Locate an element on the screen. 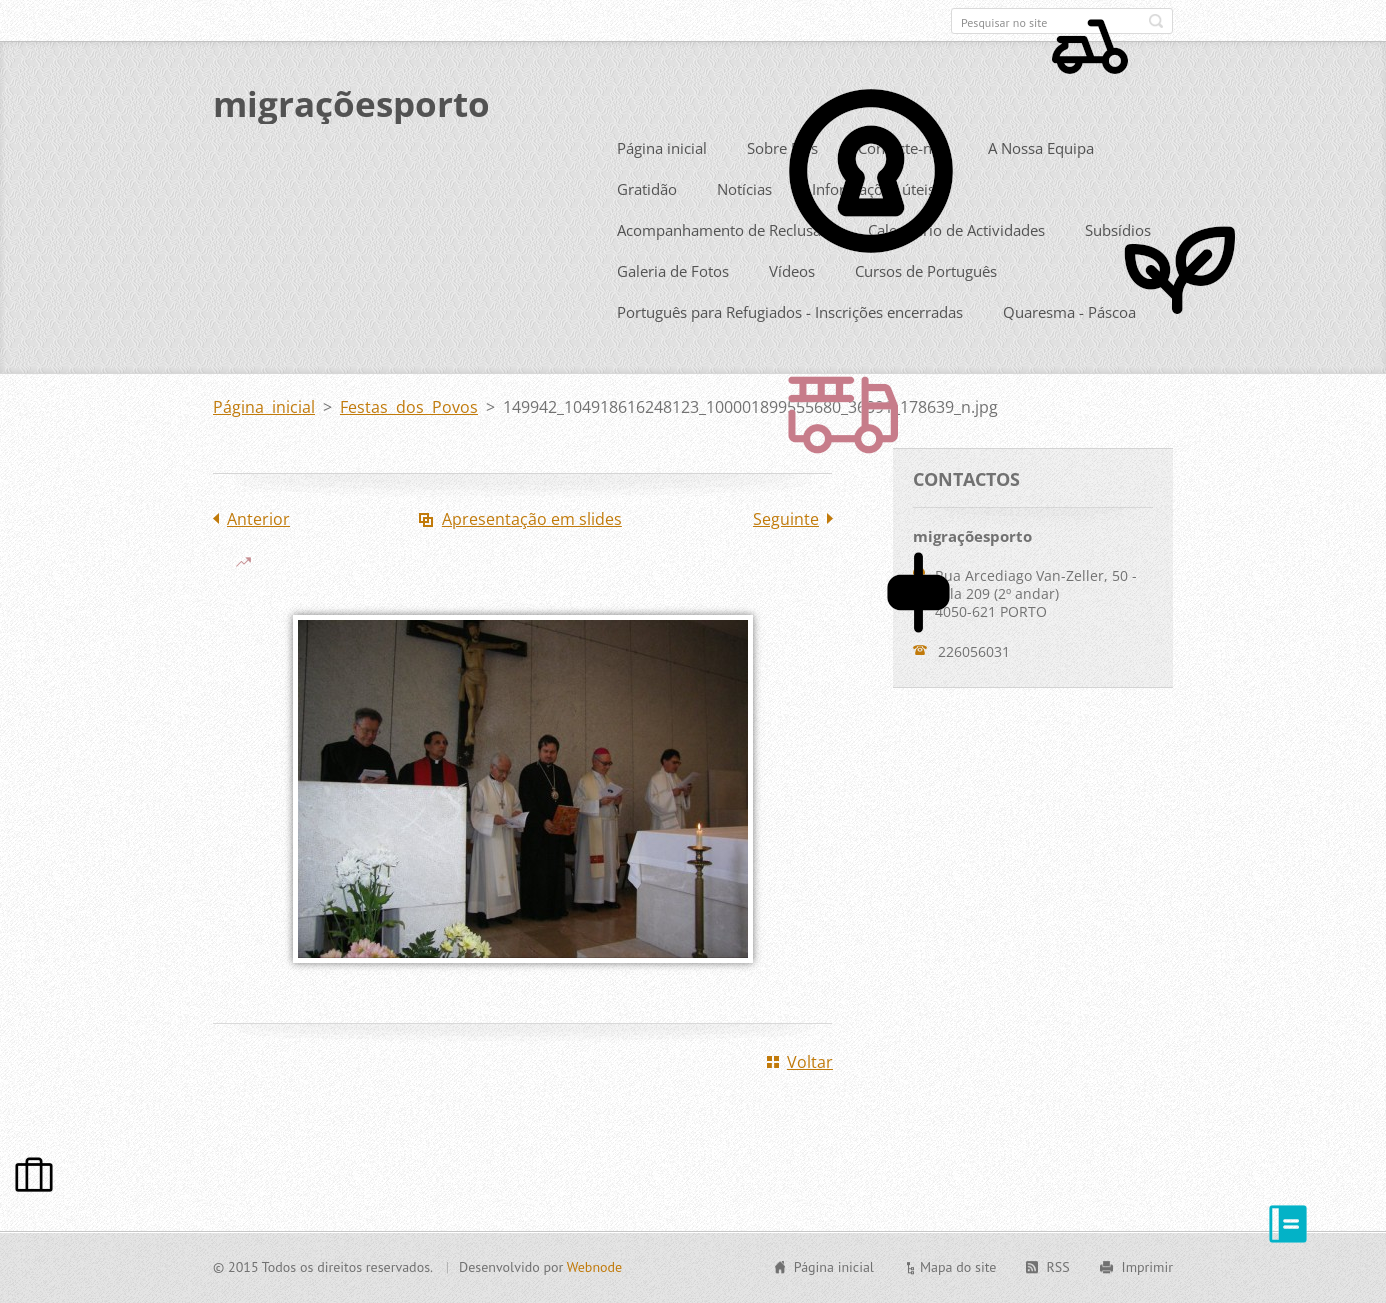 This screenshot has height=1303, width=1386. emergency services or fire department contact is located at coordinates (839, 409).